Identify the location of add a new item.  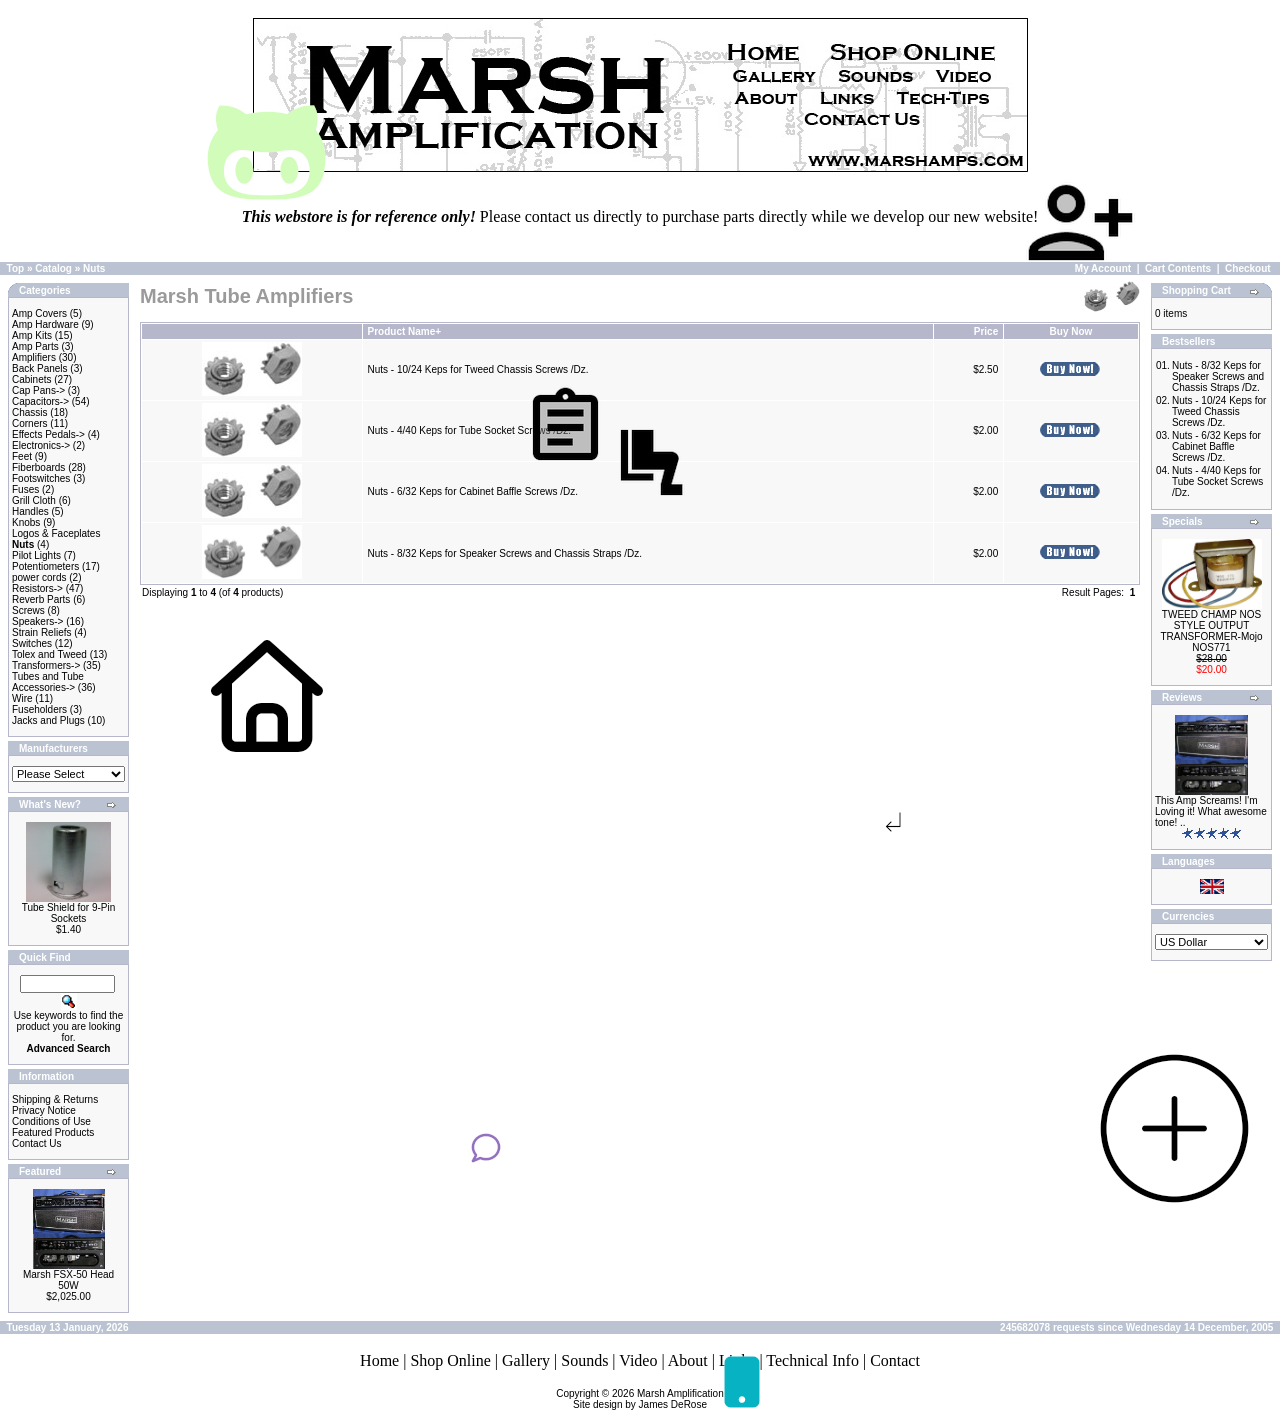
(1174, 1128).